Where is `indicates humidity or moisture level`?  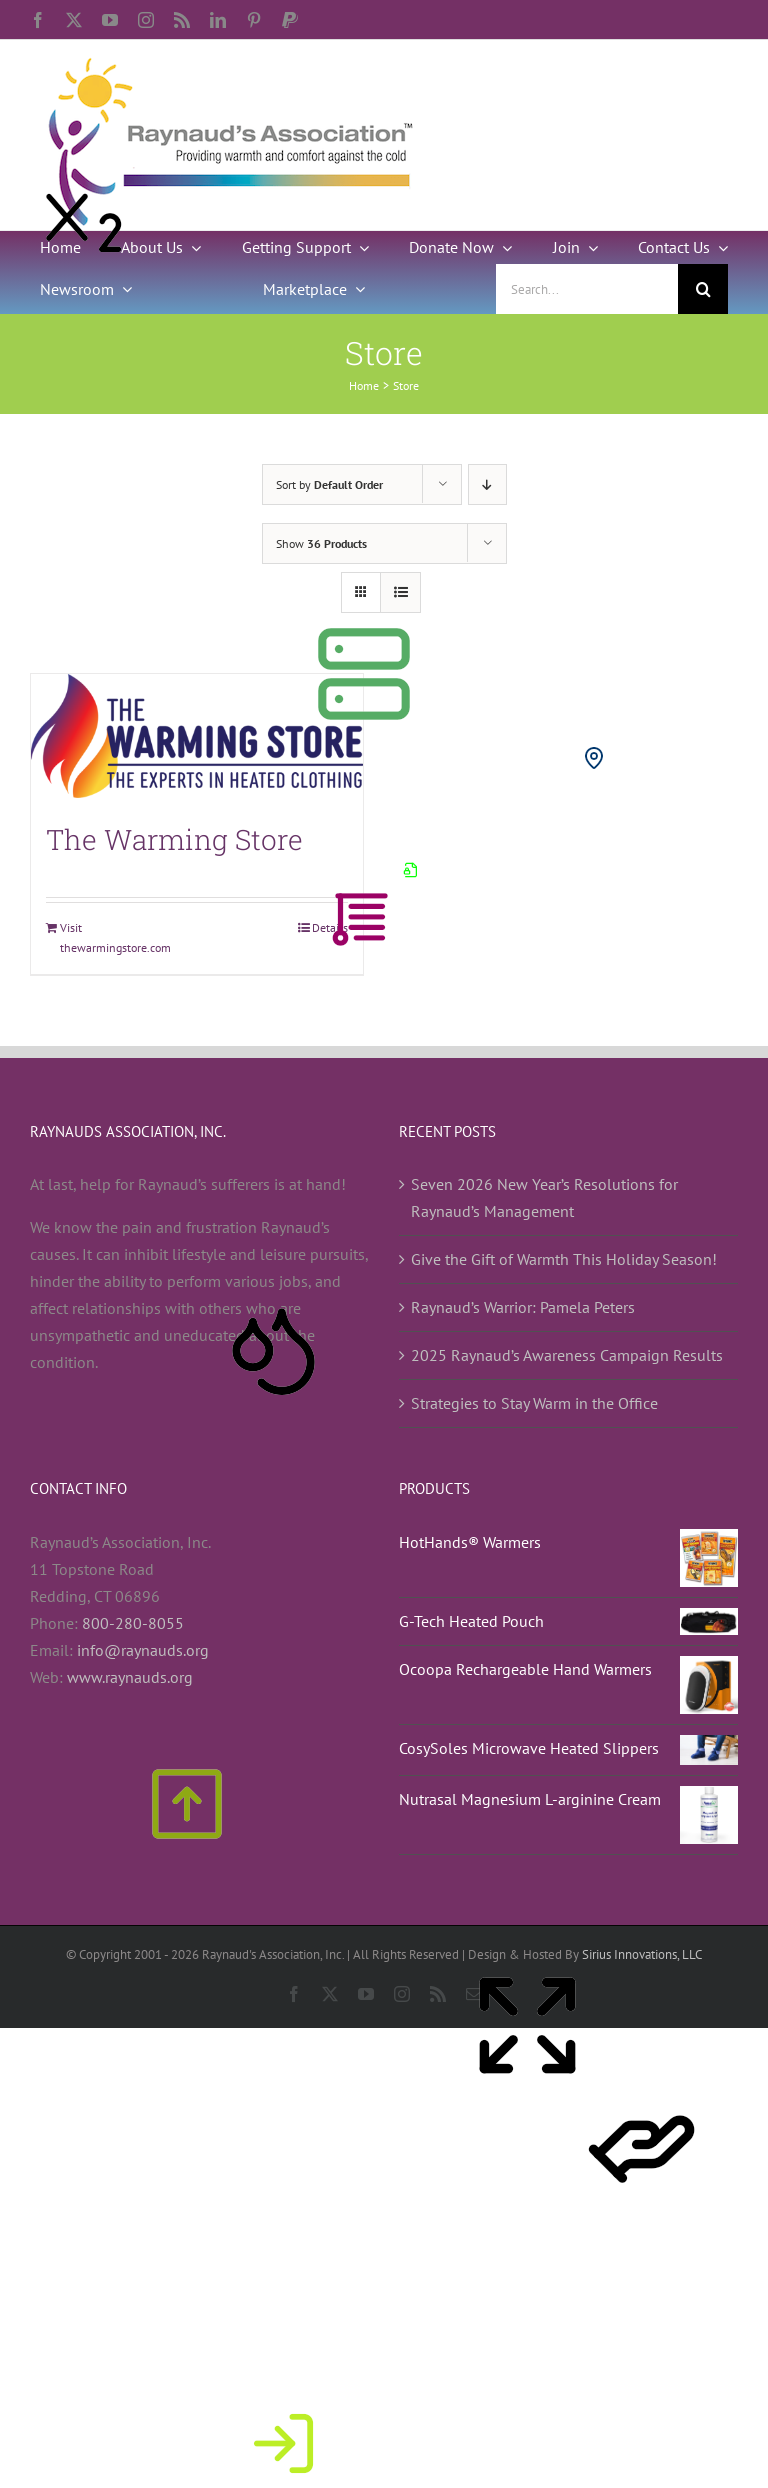 indicates humidity or moisture level is located at coordinates (273, 1349).